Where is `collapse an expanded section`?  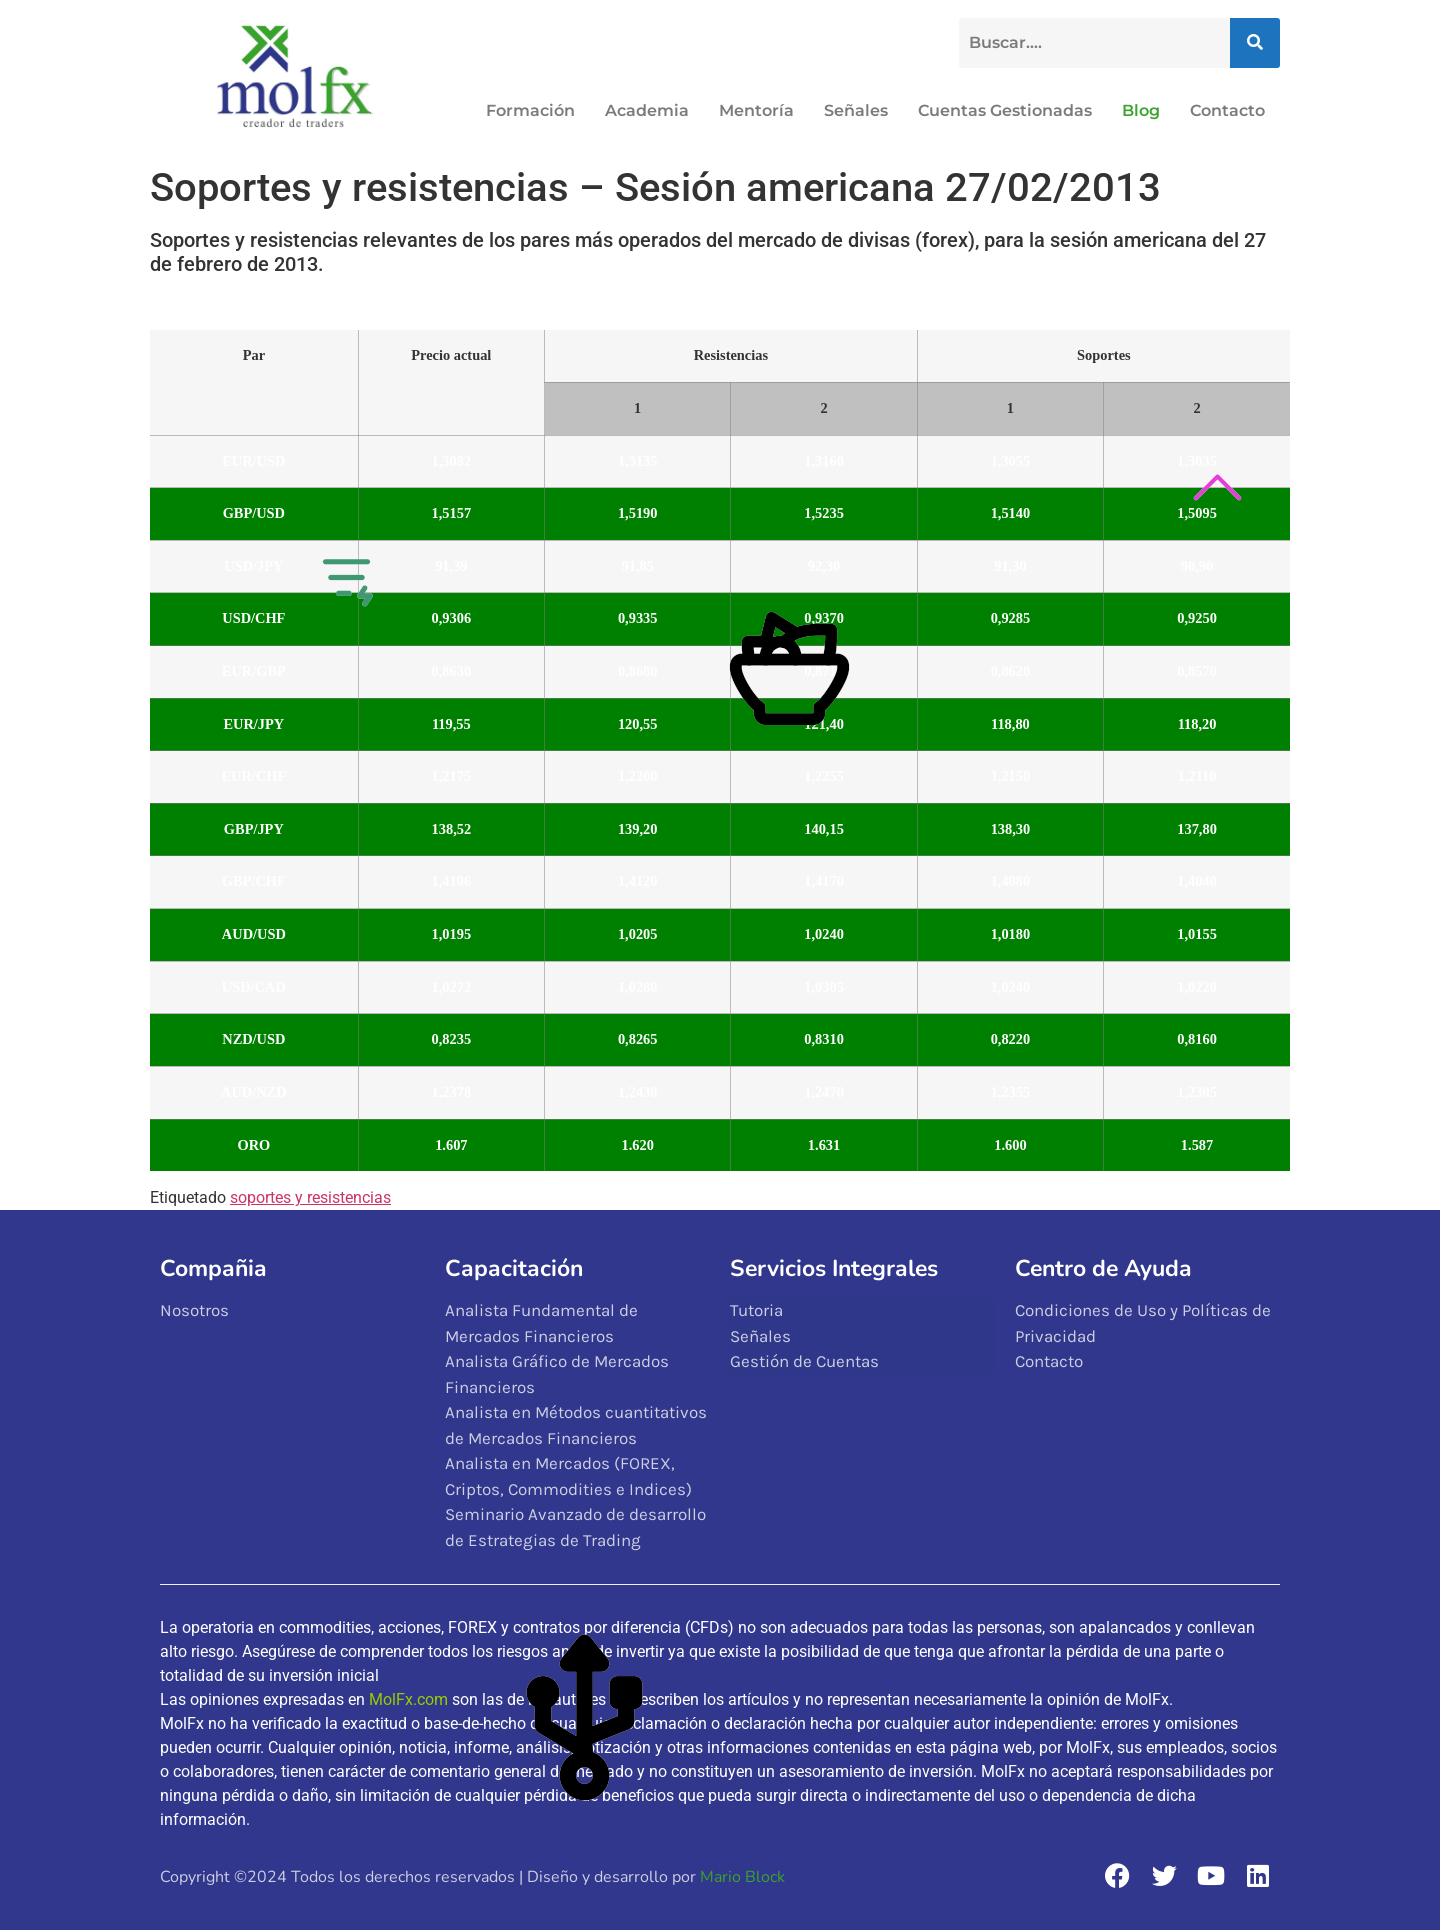
collapse an expanded section is located at coordinates (1217, 489).